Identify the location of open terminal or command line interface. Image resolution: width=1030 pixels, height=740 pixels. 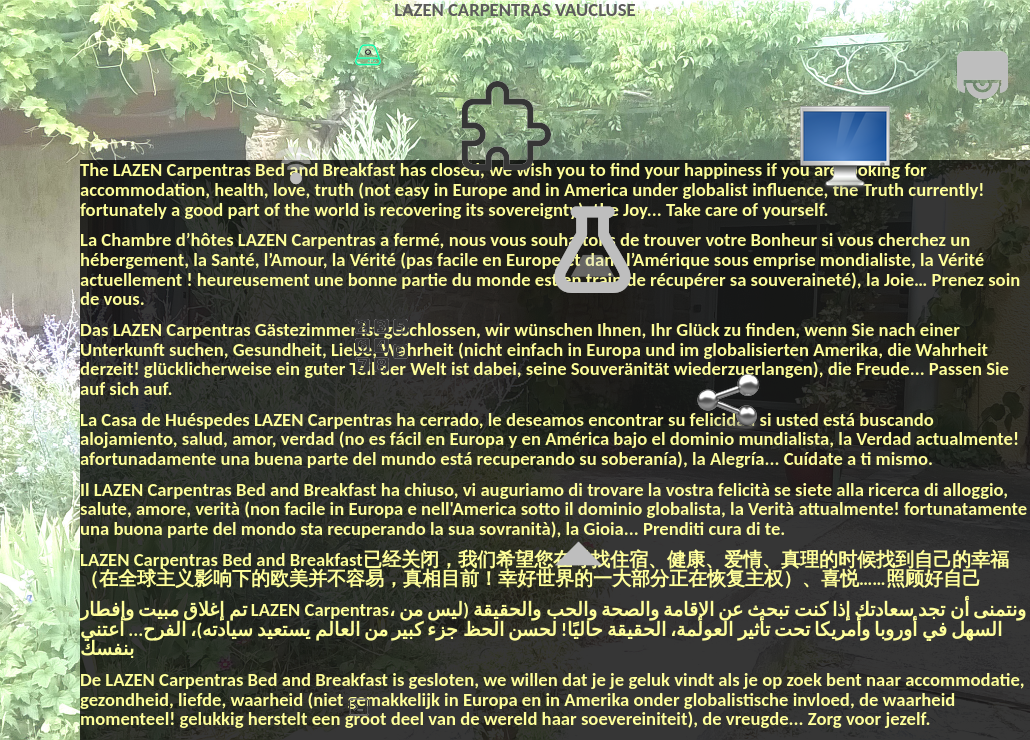
(359, 707).